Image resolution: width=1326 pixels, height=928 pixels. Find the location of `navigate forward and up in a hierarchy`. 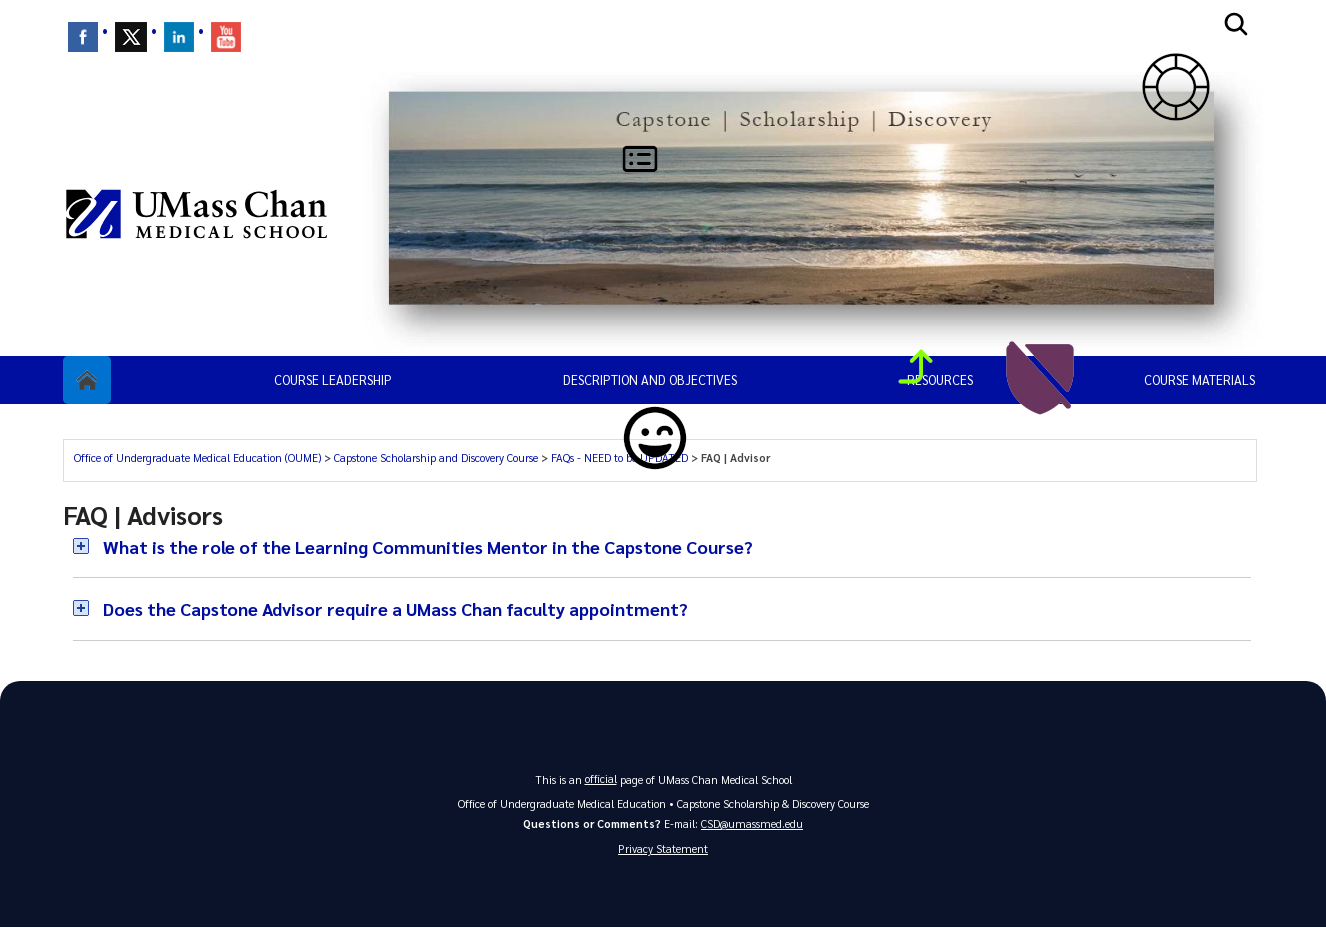

navigate forward and up in a hierarchy is located at coordinates (915, 366).